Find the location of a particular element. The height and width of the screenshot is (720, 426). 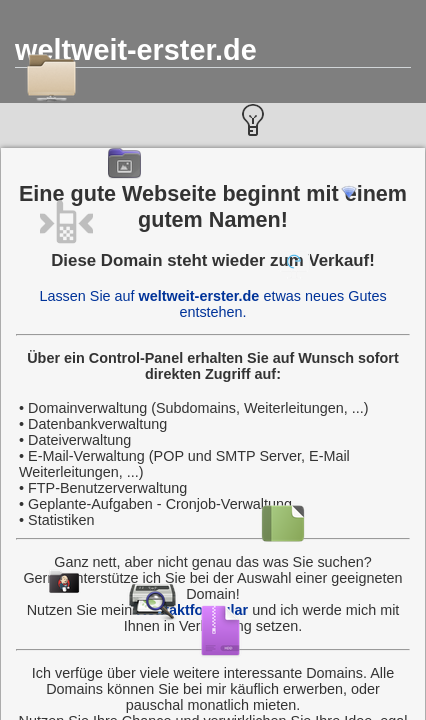

change desktop wallpaper settings is located at coordinates (283, 522).